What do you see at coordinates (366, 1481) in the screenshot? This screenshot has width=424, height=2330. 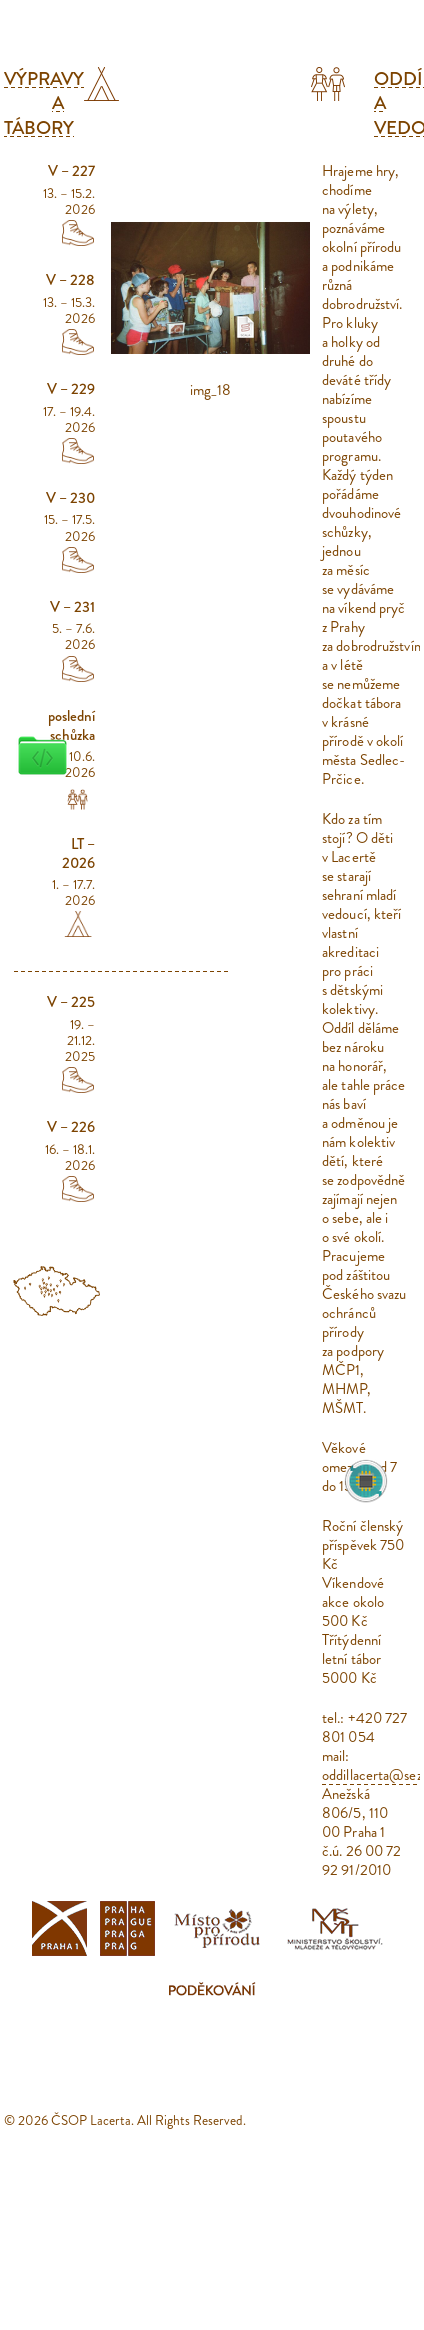 I see `access firmware or system component settings` at bounding box center [366, 1481].